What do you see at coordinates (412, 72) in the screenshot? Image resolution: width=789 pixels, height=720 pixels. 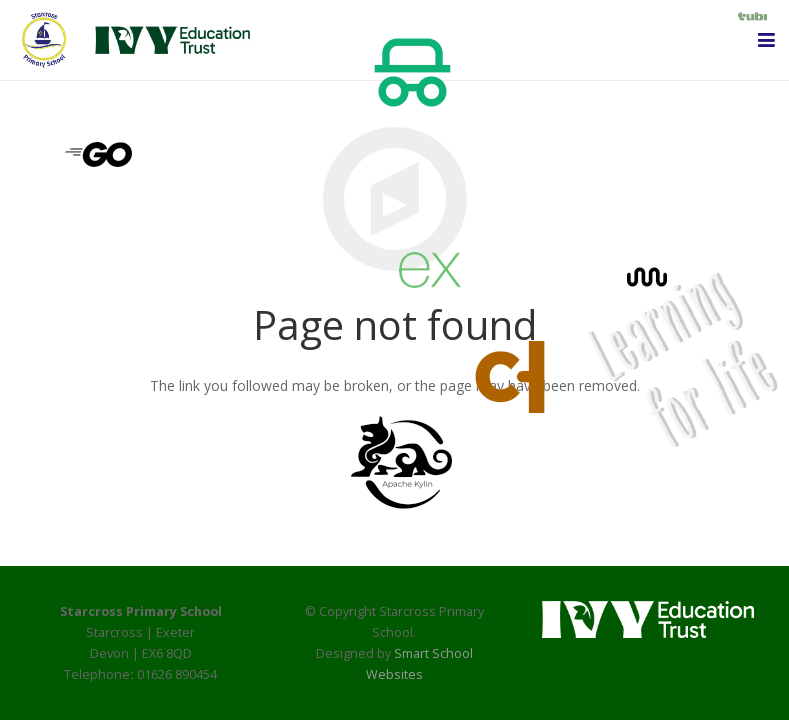 I see `incognito or private browsing mode` at bounding box center [412, 72].